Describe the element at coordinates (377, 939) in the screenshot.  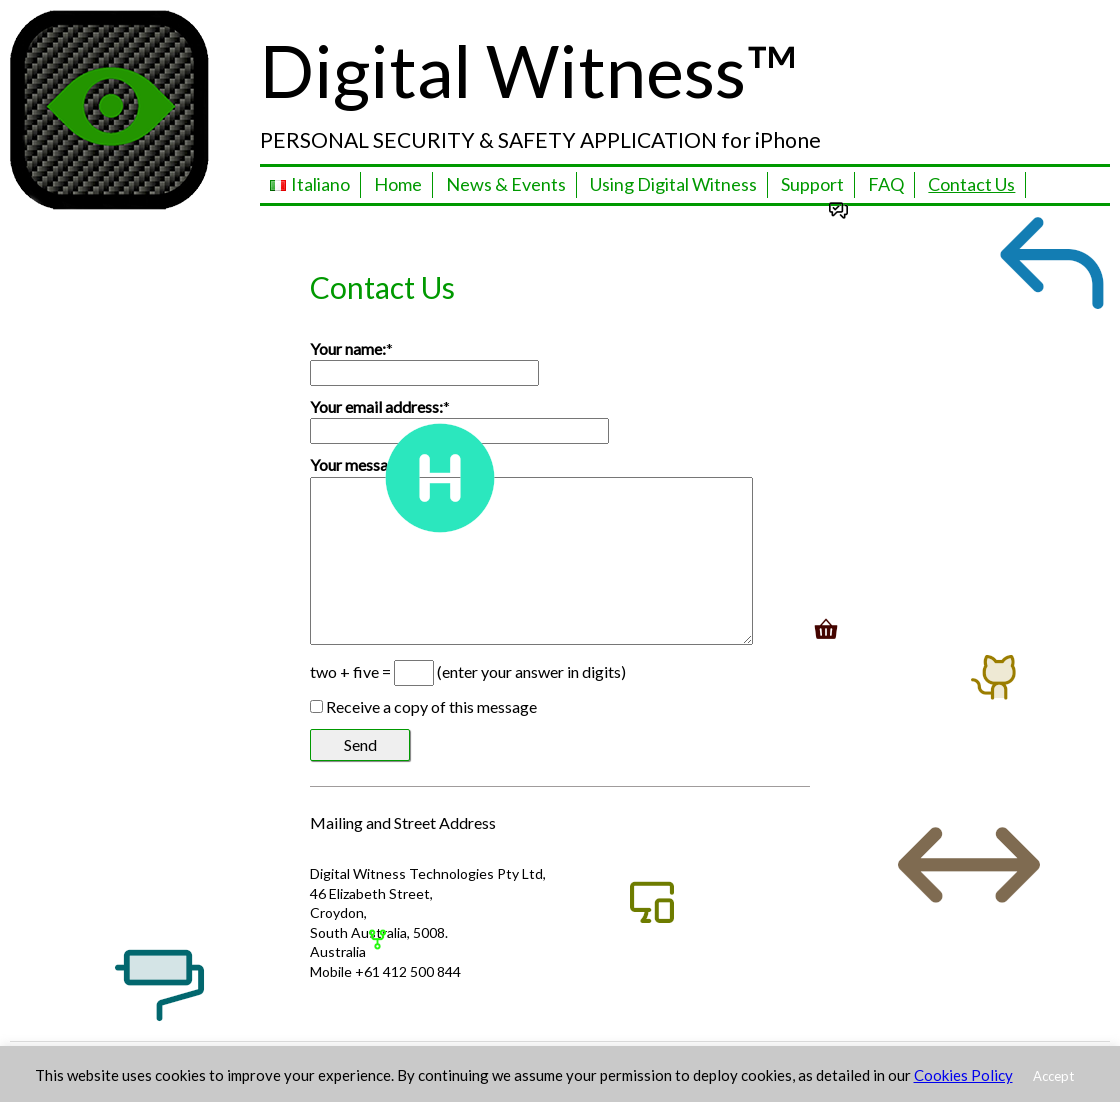
I see `fork this repository` at that location.